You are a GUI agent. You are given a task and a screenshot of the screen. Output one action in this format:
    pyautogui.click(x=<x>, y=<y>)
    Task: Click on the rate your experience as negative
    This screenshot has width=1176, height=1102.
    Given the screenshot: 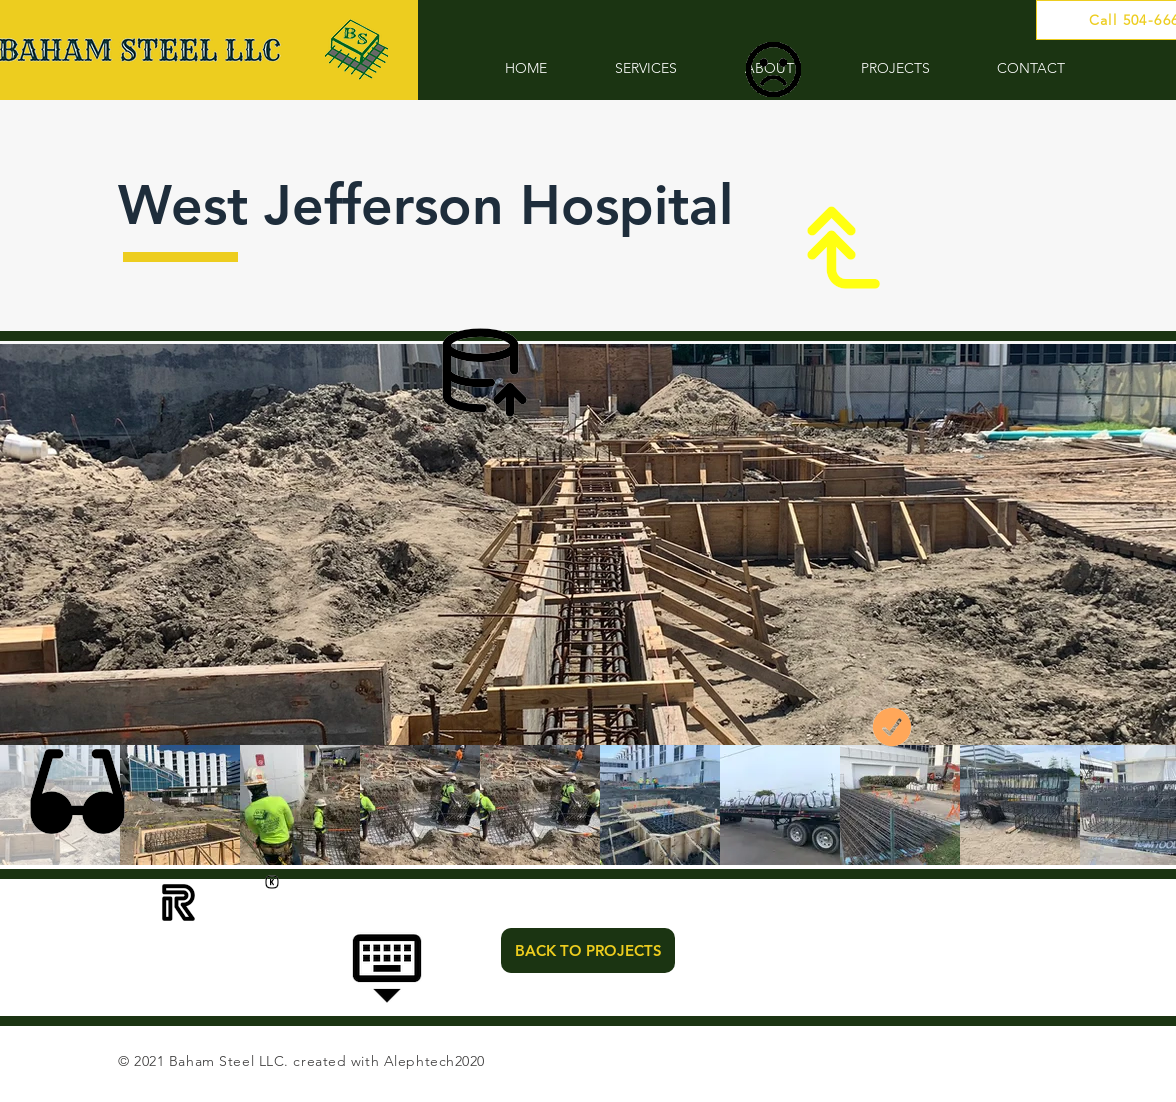 What is the action you would take?
    pyautogui.click(x=773, y=69)
    